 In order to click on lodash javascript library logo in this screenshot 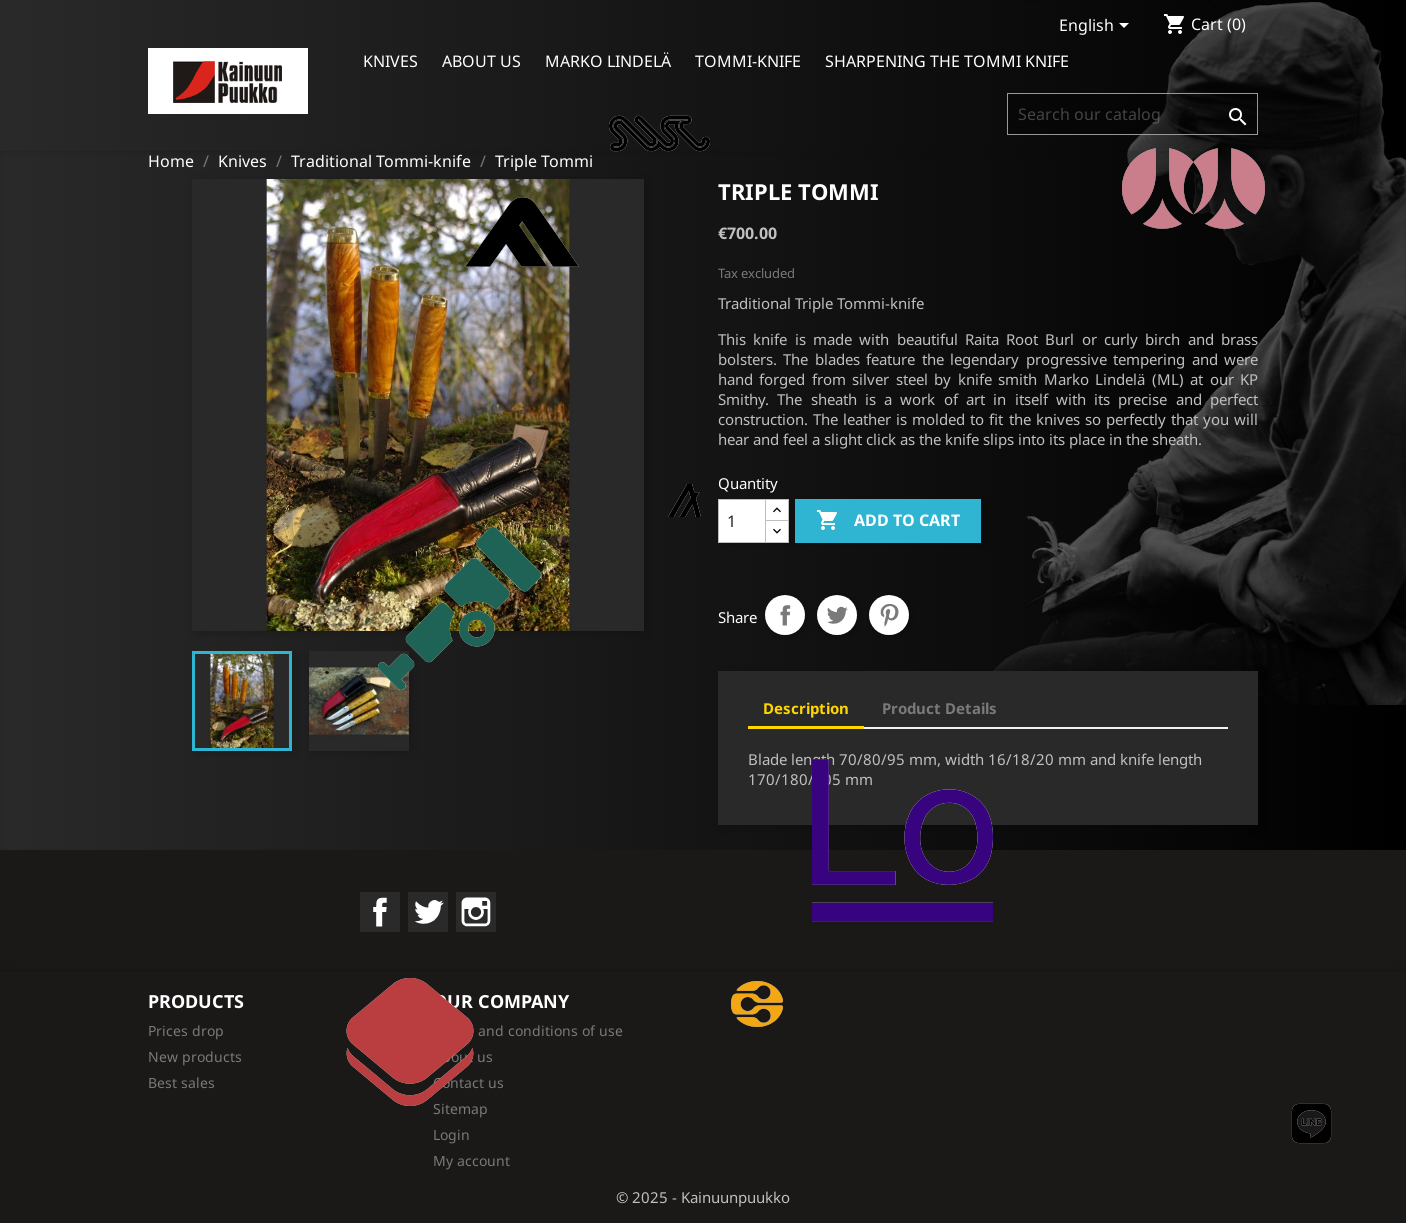, I will do `click(902, 840)`.